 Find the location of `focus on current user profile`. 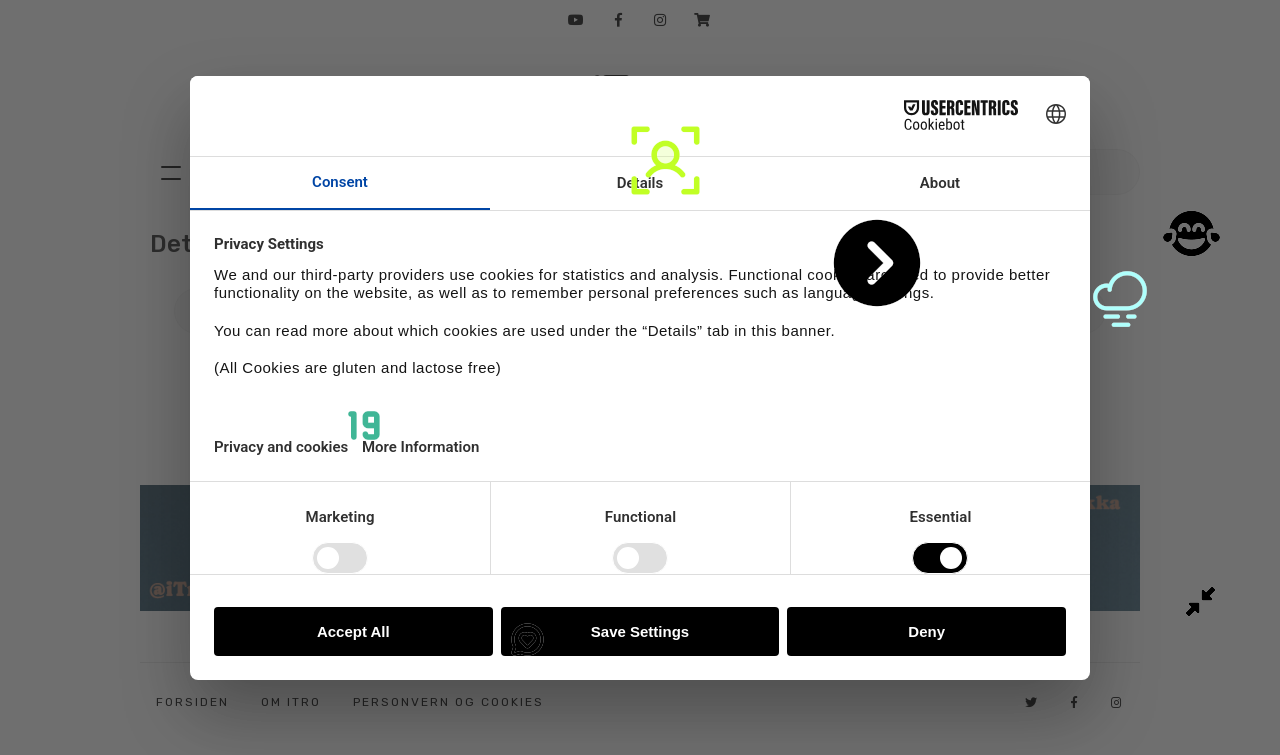

focus on current user profile is located at coordinates (665, 160).